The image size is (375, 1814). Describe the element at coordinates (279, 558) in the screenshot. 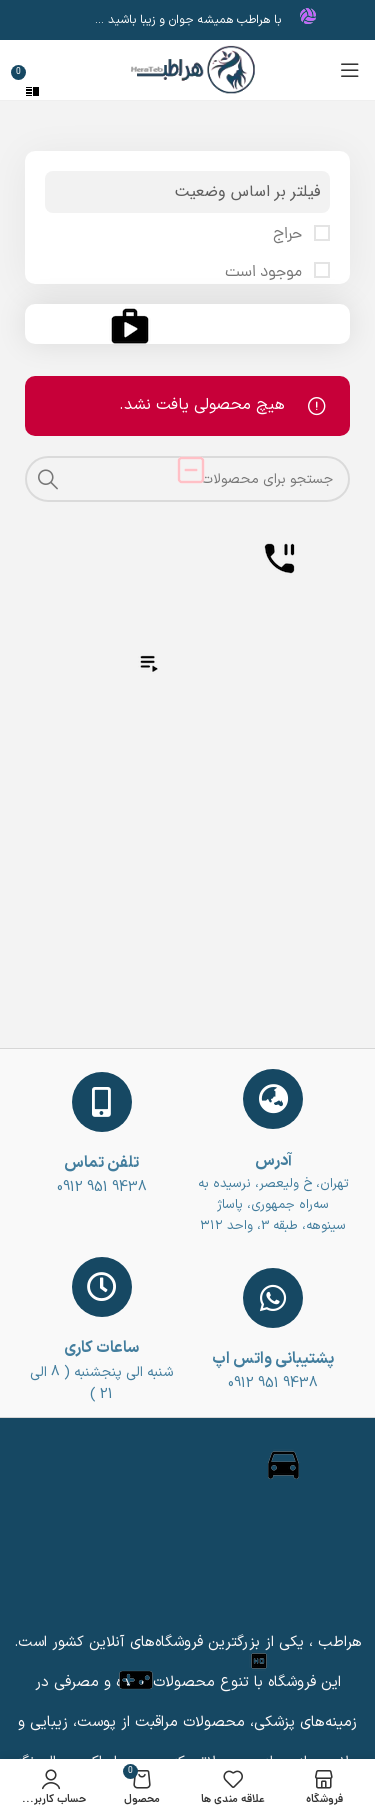

I see `call on hold` at that location.